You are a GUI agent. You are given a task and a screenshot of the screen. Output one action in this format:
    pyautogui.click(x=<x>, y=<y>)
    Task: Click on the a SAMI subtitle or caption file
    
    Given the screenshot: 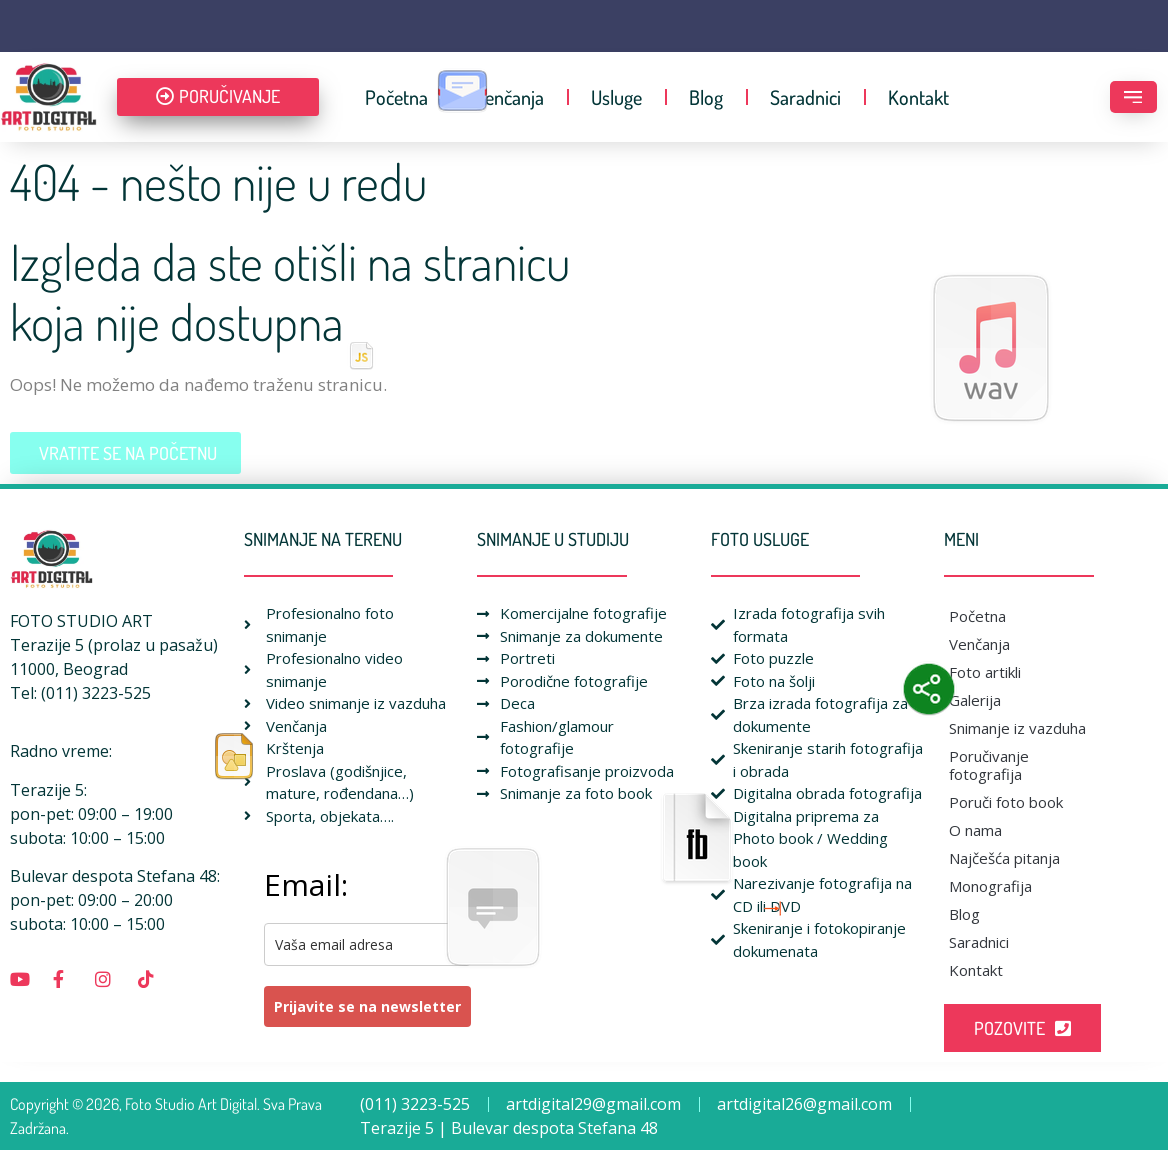 What is the action you would take?
    pyautogui.click(x=493, y=907)
    